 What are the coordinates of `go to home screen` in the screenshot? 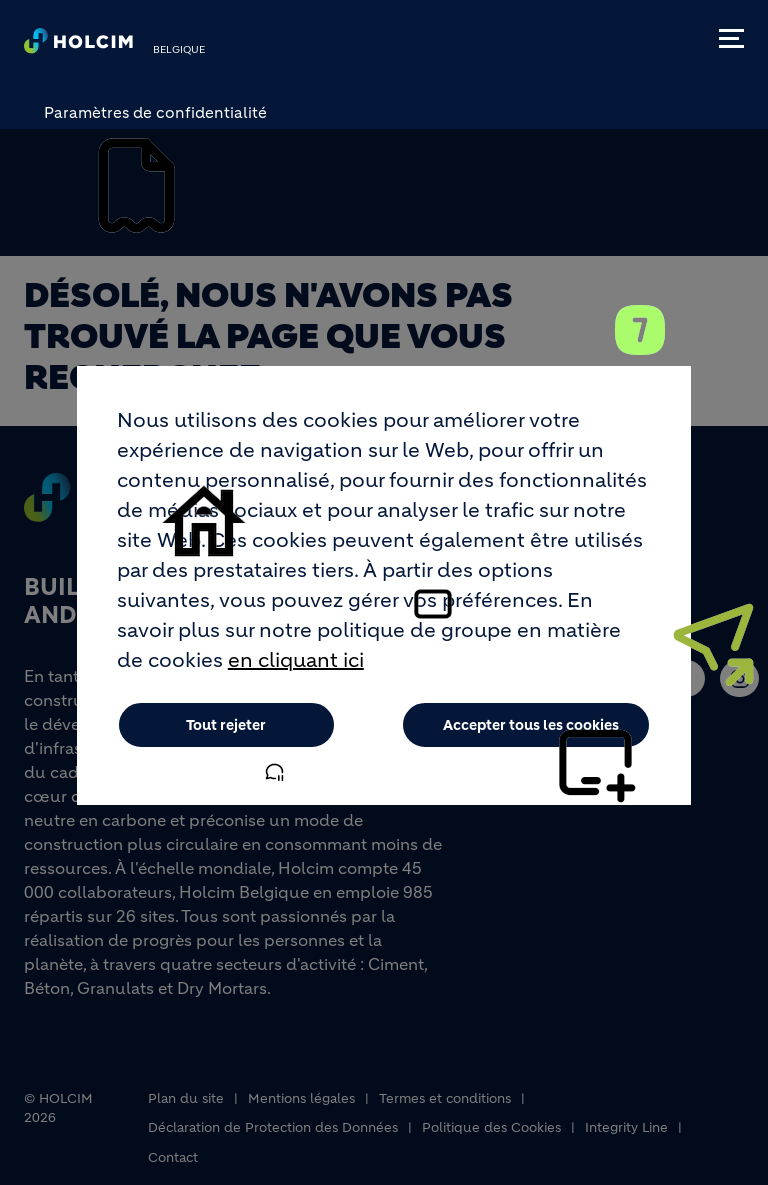 It's located at (204, 523).